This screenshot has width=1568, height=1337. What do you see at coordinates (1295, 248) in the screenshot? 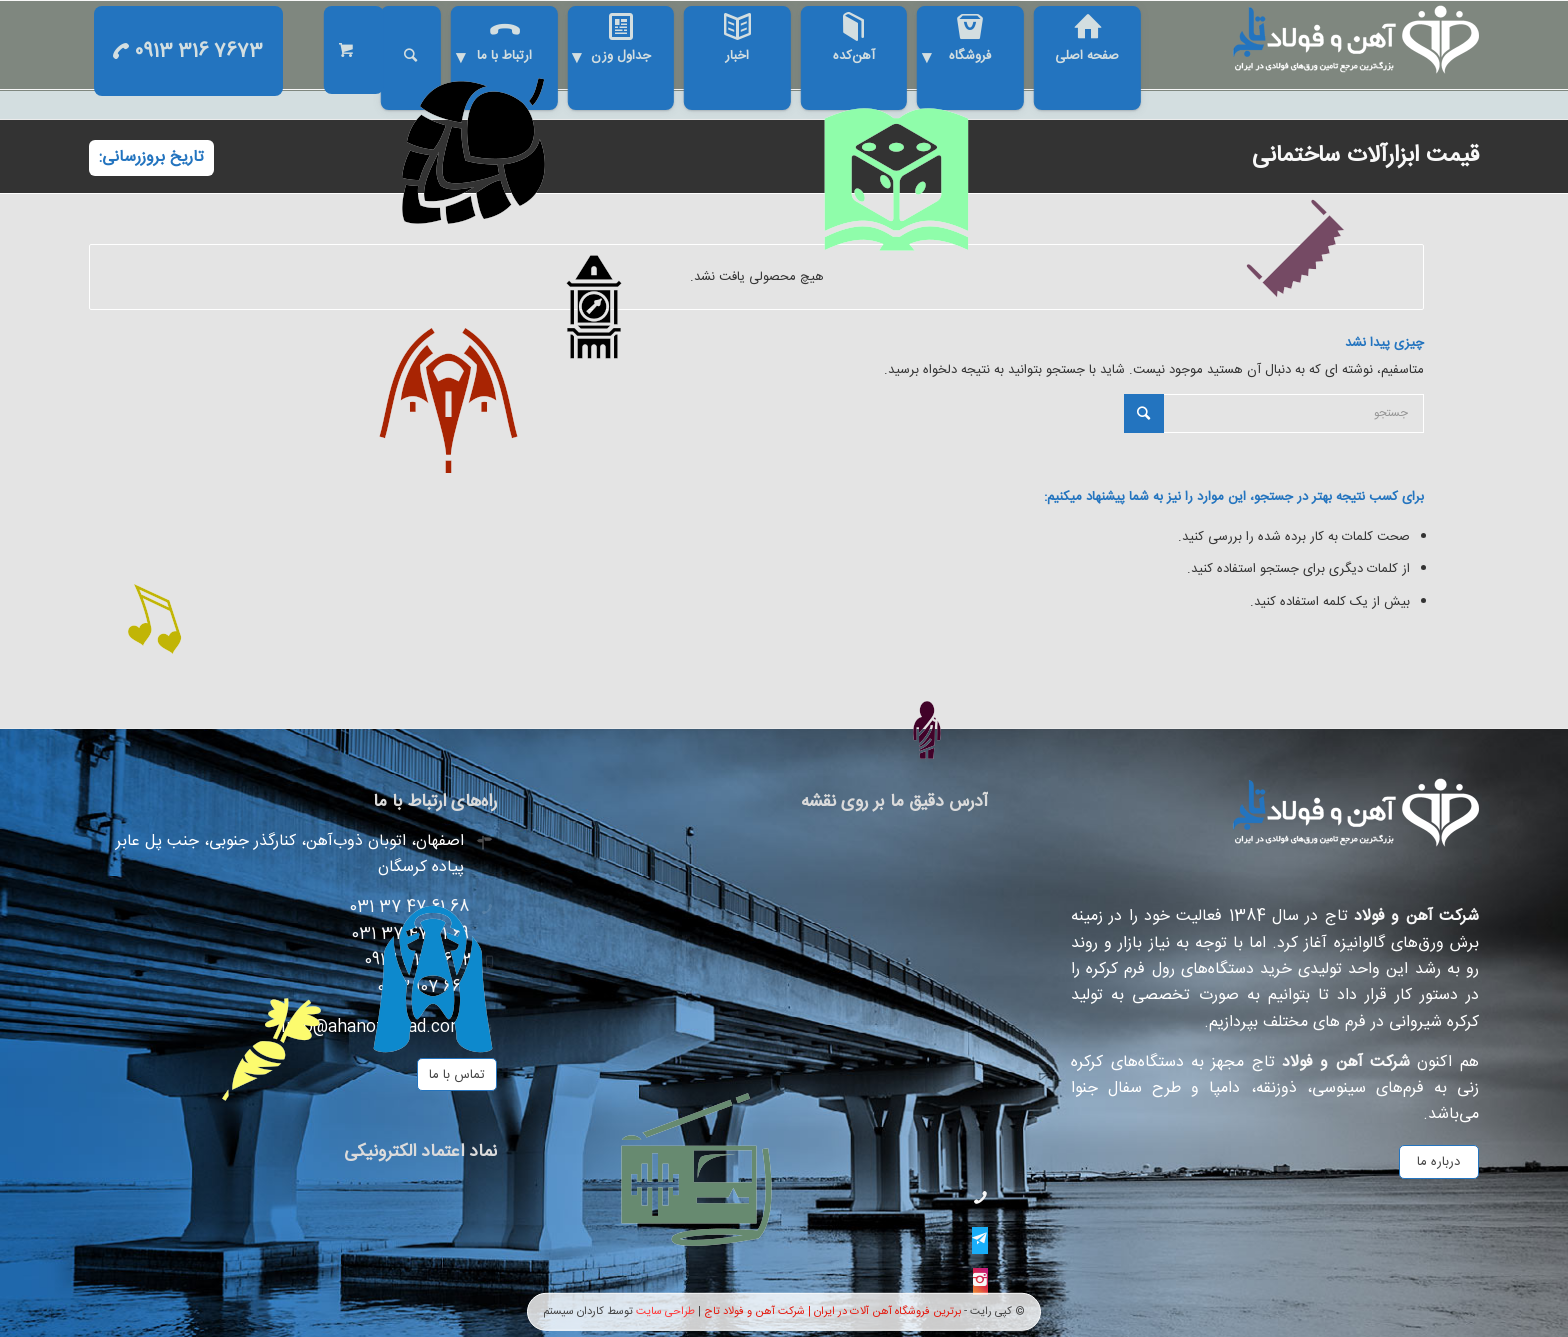
I see `access woodworking or crafting tools` at bounding box center [1295, 248].